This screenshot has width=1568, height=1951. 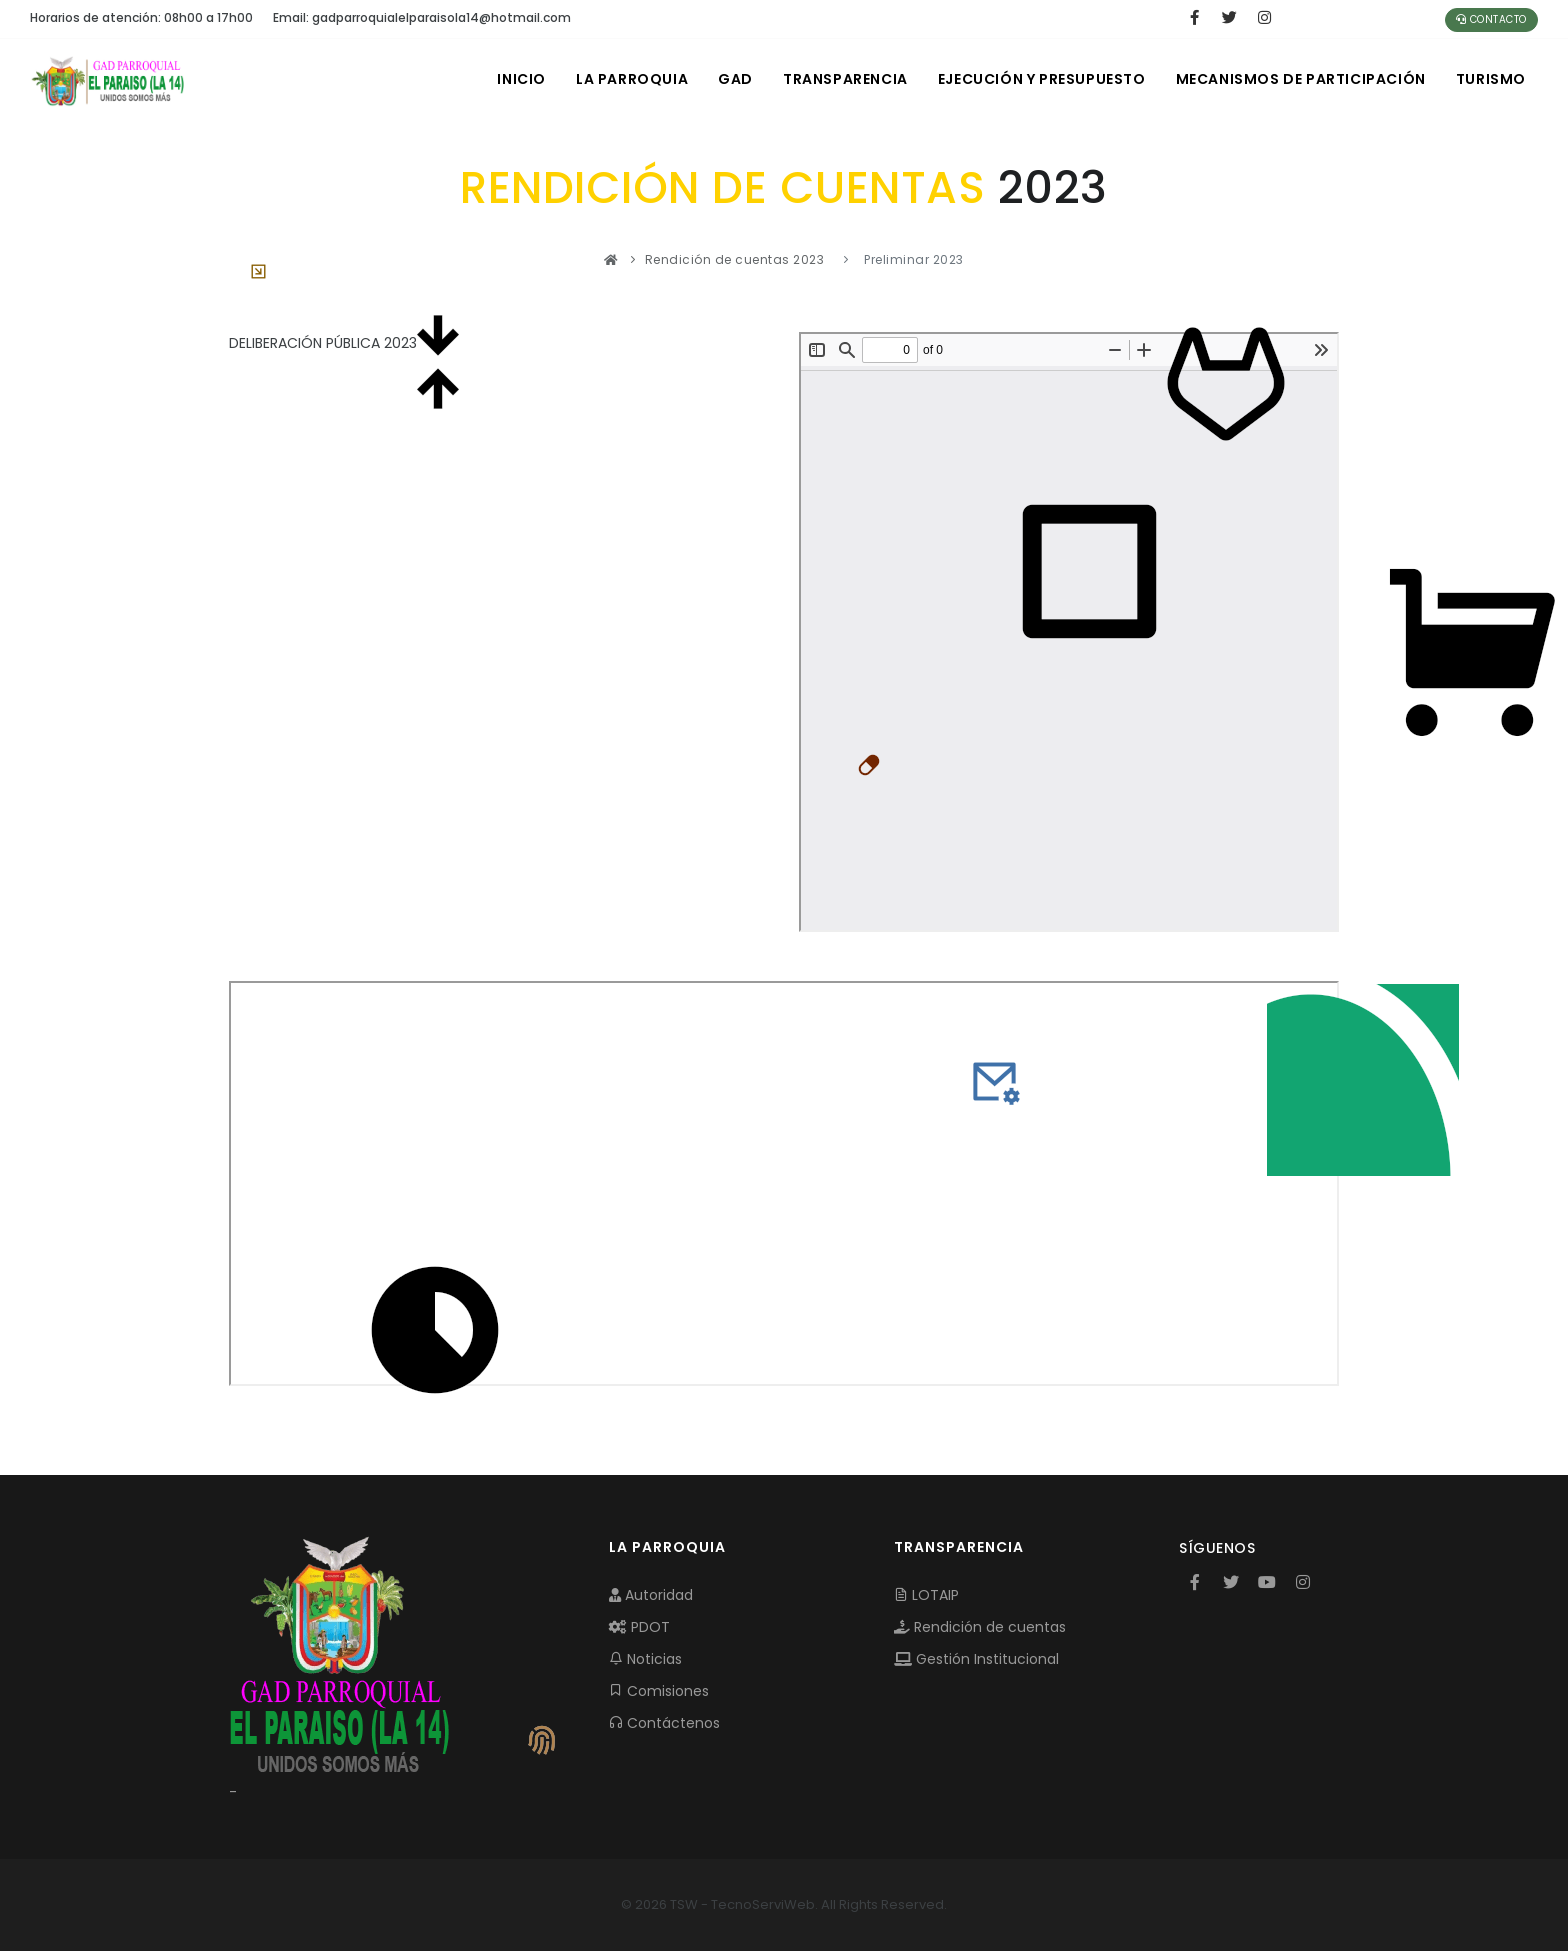 What do you see at coordinates (869, 765) in the screenshot?
I see `access medication or pharmacy features` at bounding box center [869, 765].